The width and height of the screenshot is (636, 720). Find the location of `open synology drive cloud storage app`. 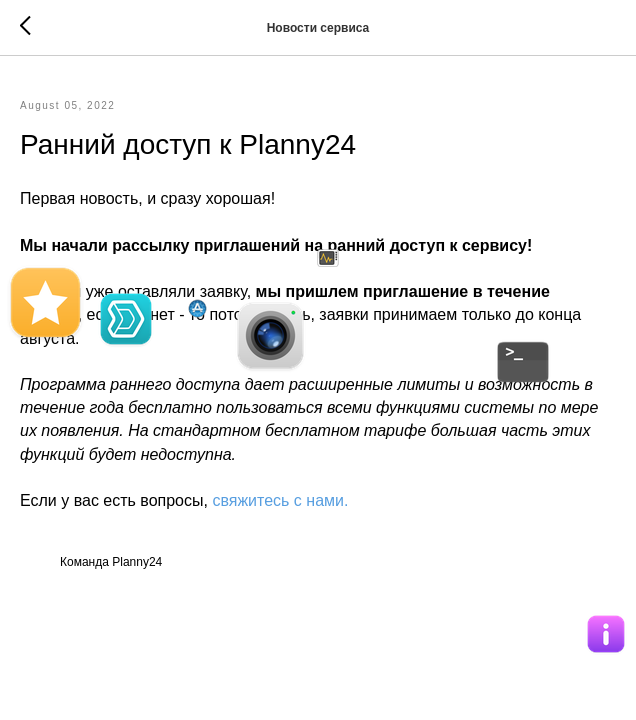

open synology drive cloud storage app is located at coordinates (126, 319).